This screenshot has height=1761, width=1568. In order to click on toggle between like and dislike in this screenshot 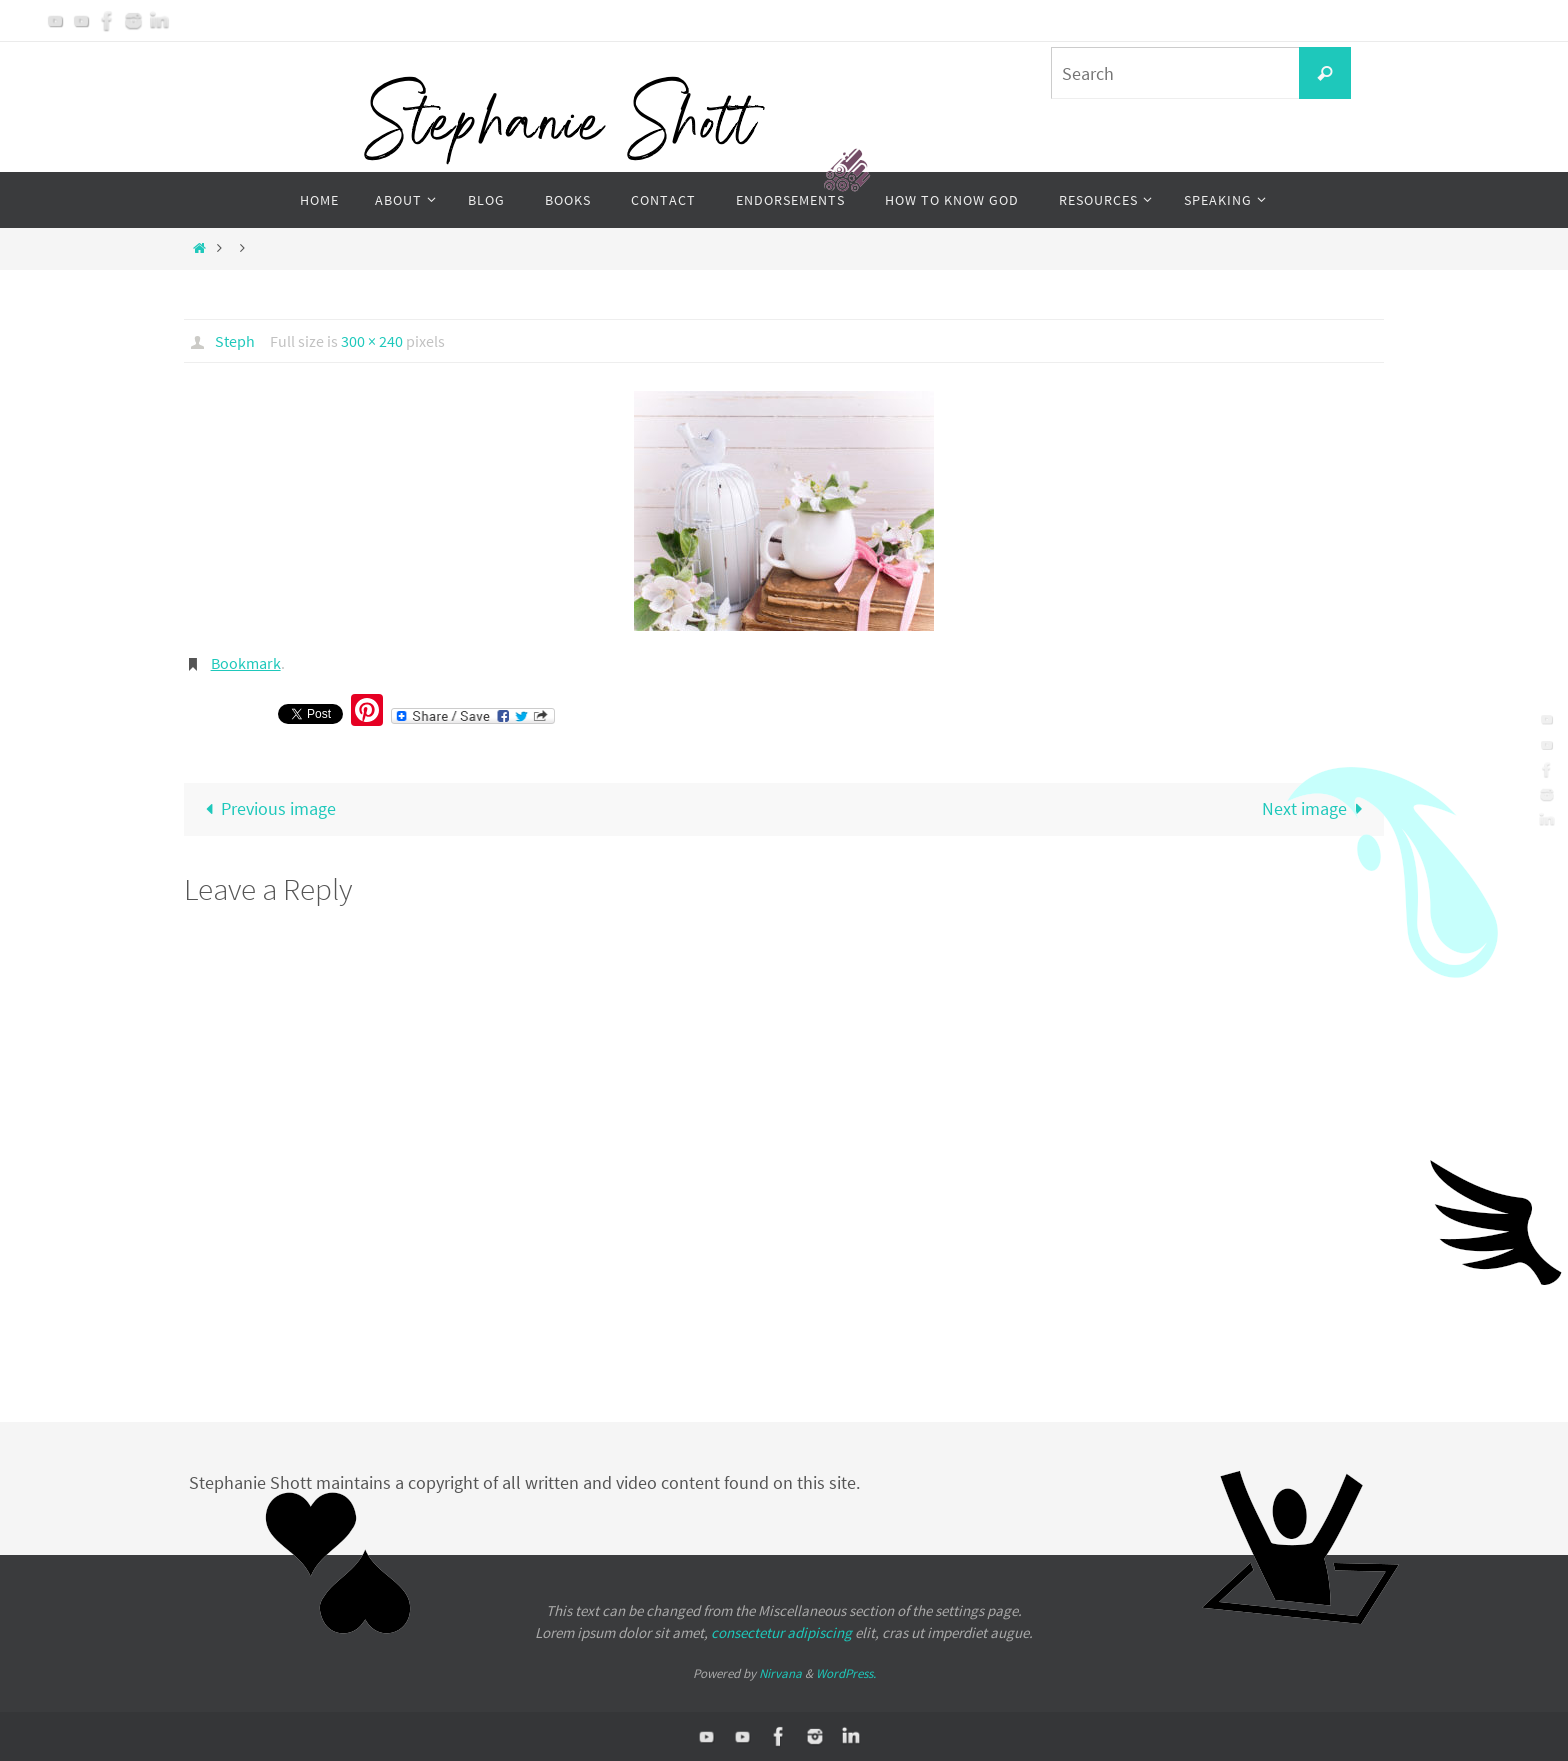, I will do `click(338, 1563)`.